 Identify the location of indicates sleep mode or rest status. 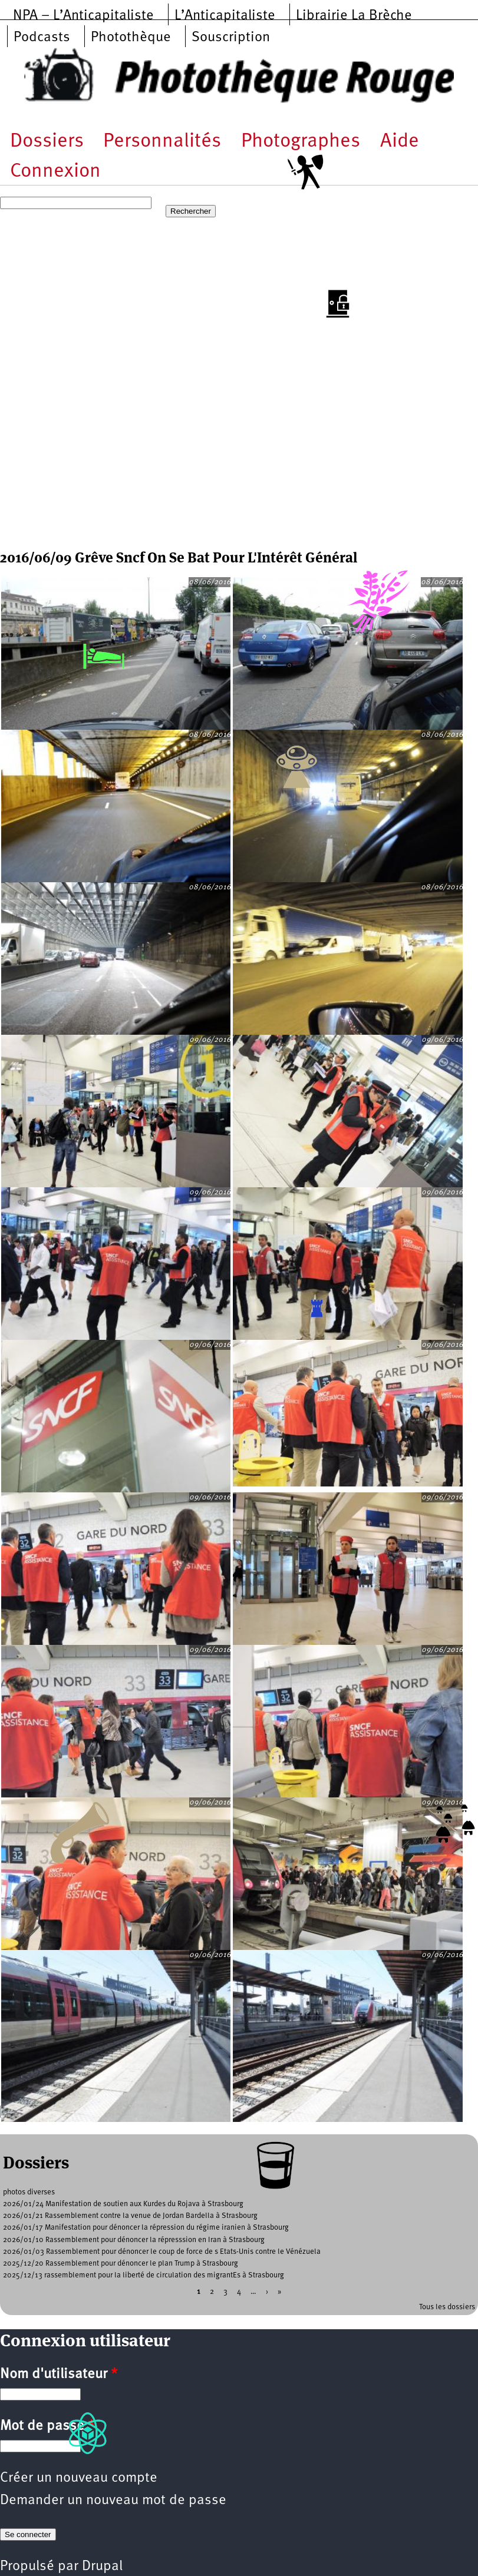
(104, 651).